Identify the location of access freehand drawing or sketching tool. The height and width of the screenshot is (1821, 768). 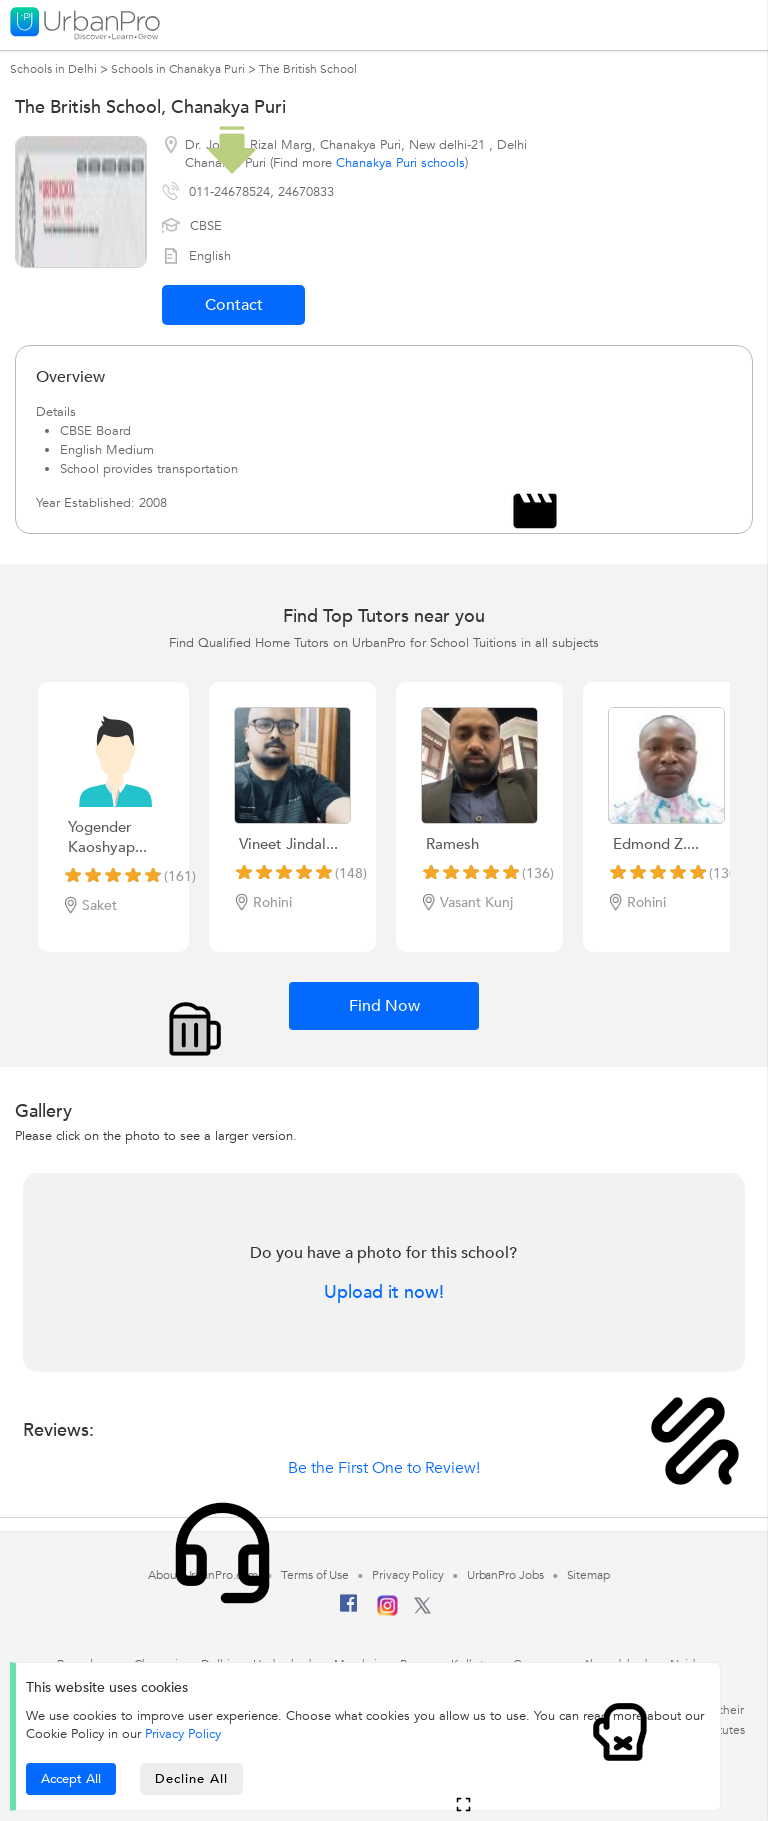
(695, 1441).